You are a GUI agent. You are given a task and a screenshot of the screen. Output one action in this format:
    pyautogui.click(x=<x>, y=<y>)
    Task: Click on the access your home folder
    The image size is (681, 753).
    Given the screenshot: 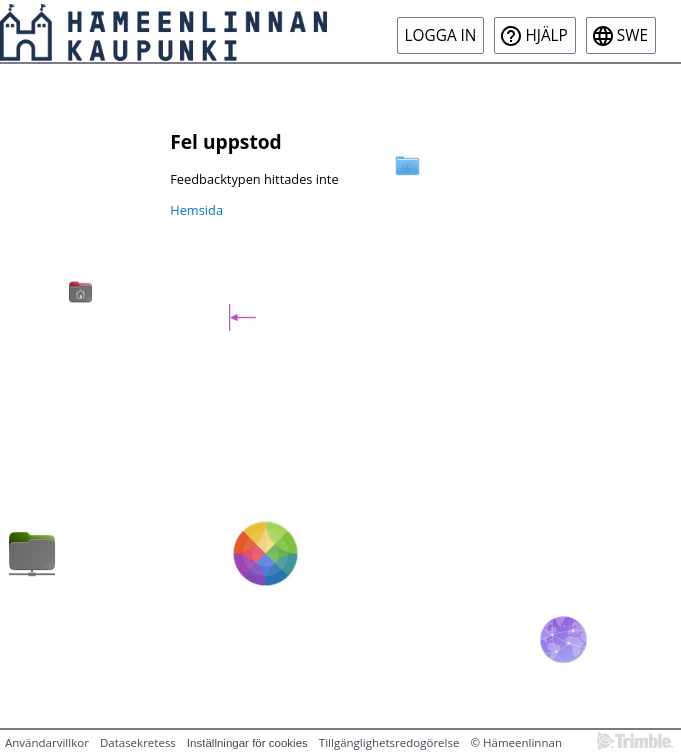 What is the action you would take?
    pyautogui.click(x=80, y=291)
    